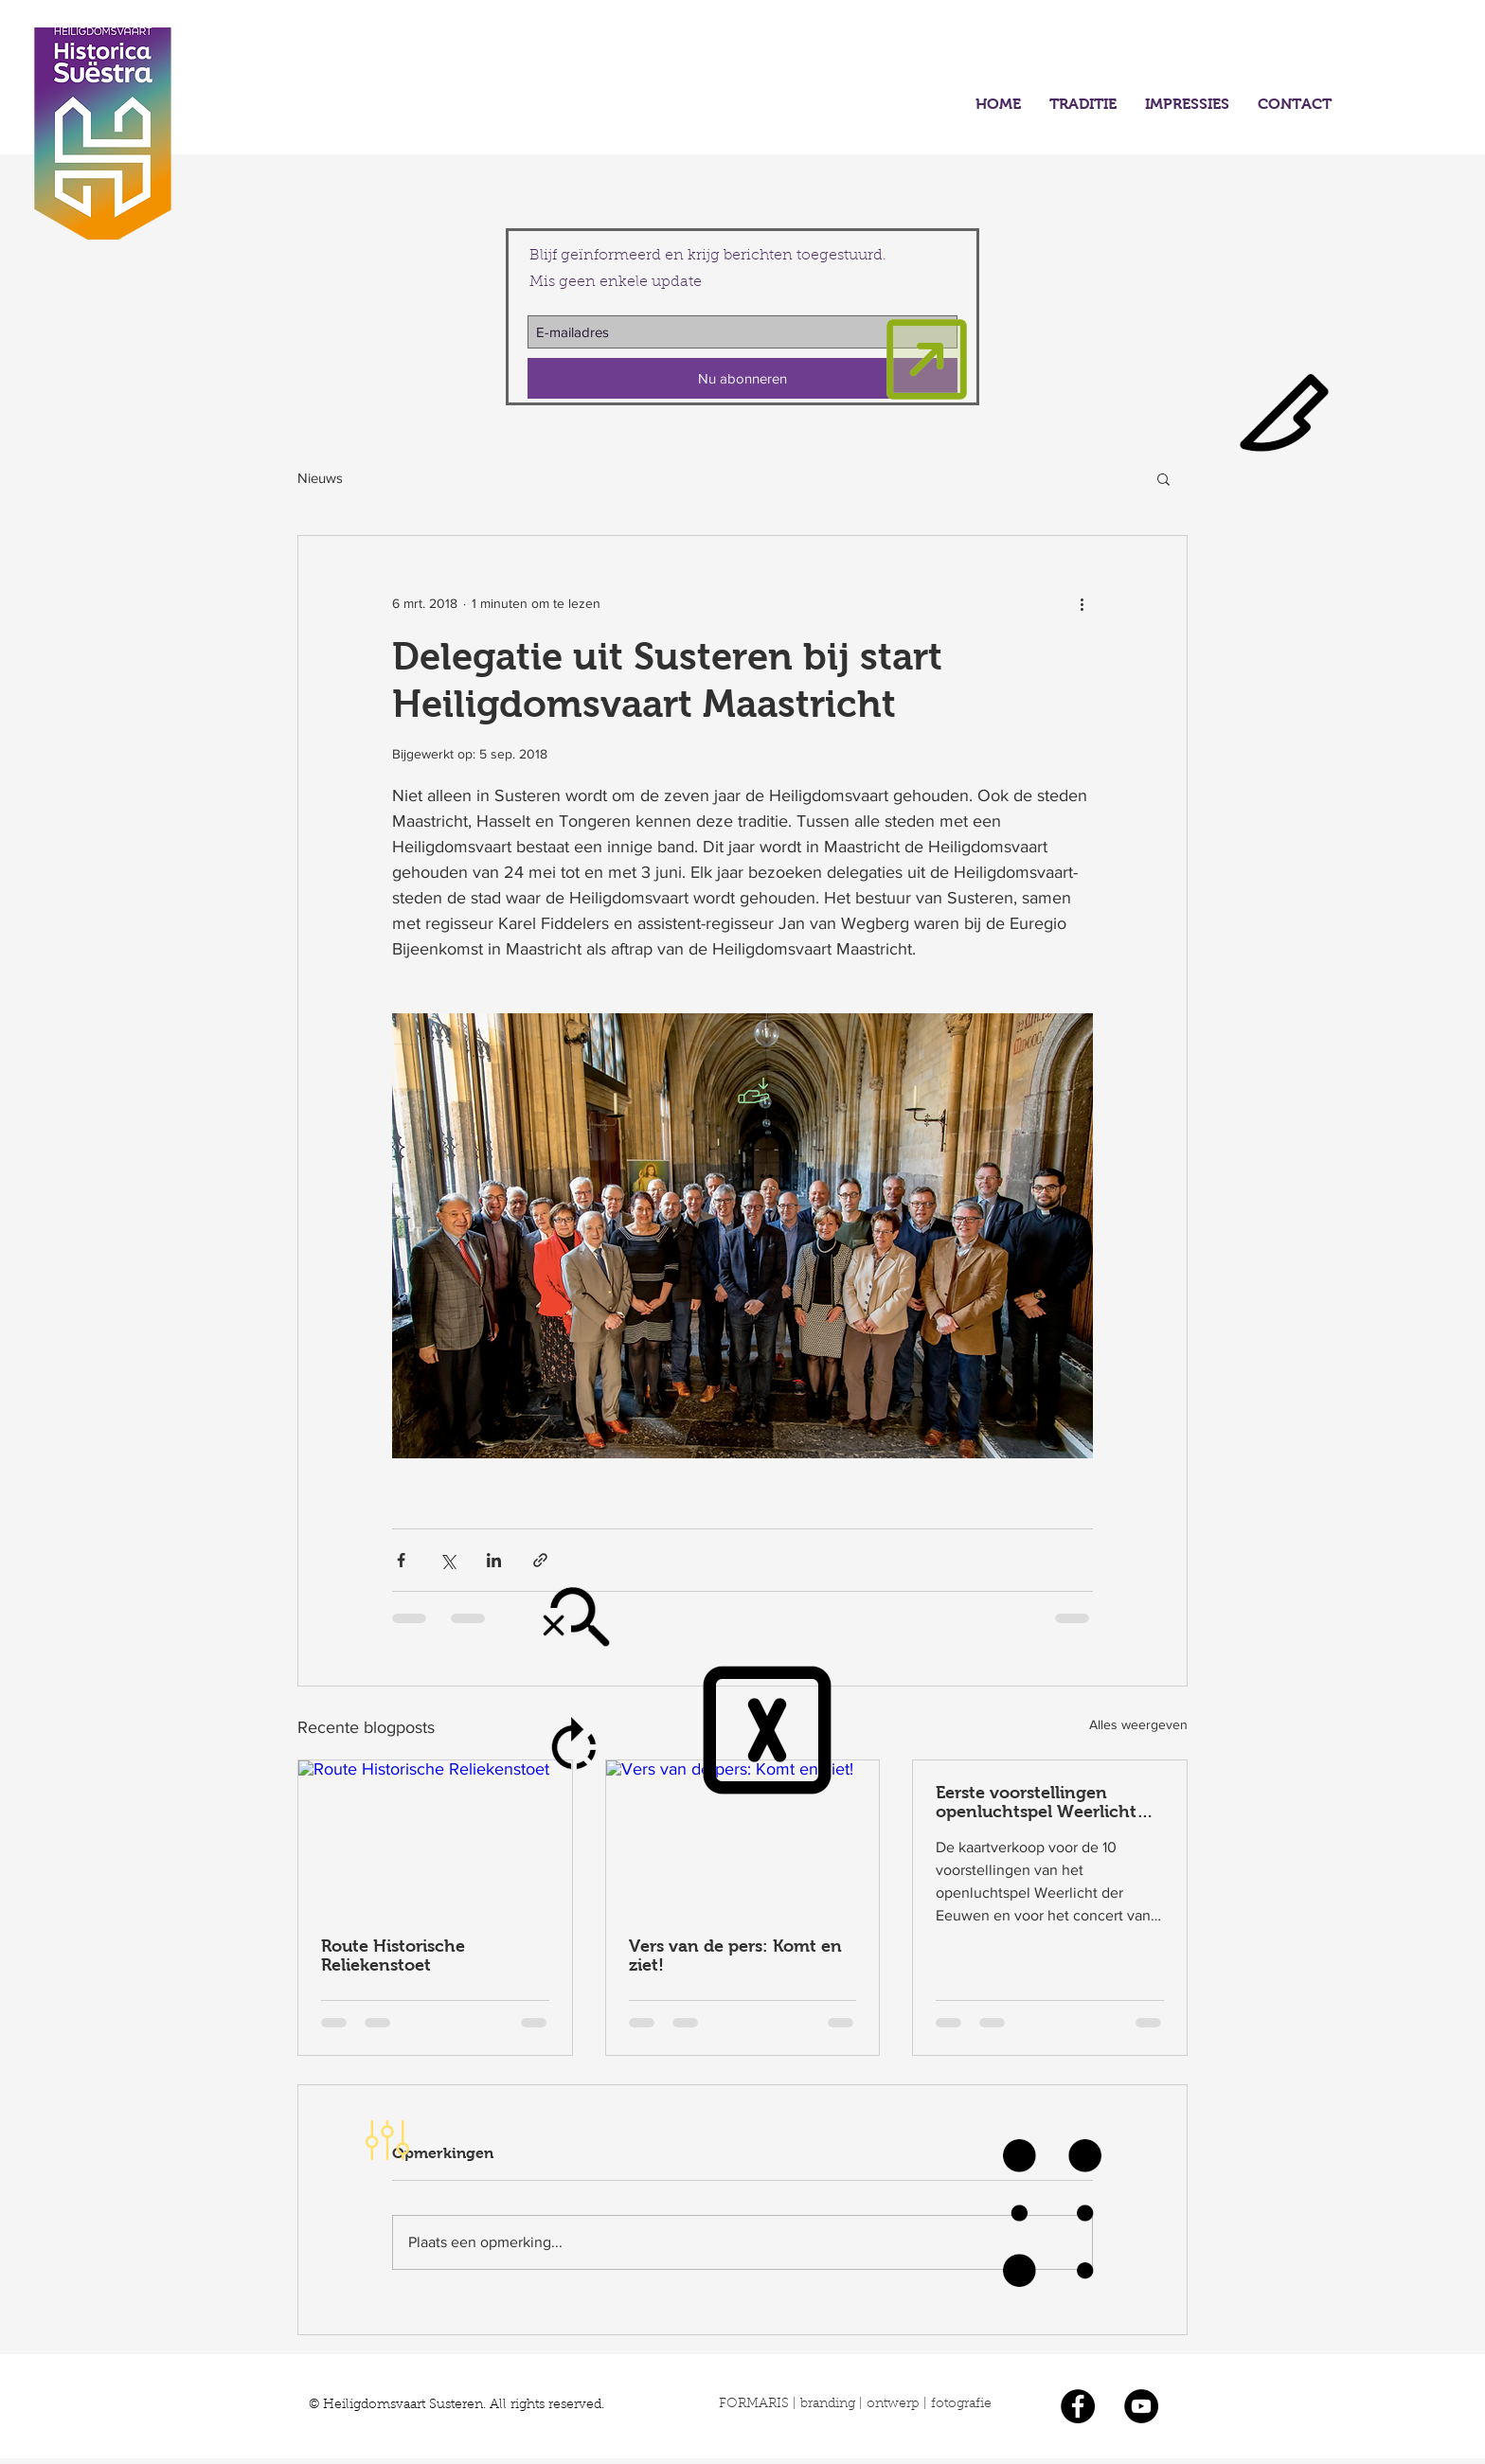 This screenshot has height=2464, width=1485. What do you see at coordinates (1052, 2213) in the screenshot?
I see `enable braille accessibility features` at bounding box center [1052, 2213].